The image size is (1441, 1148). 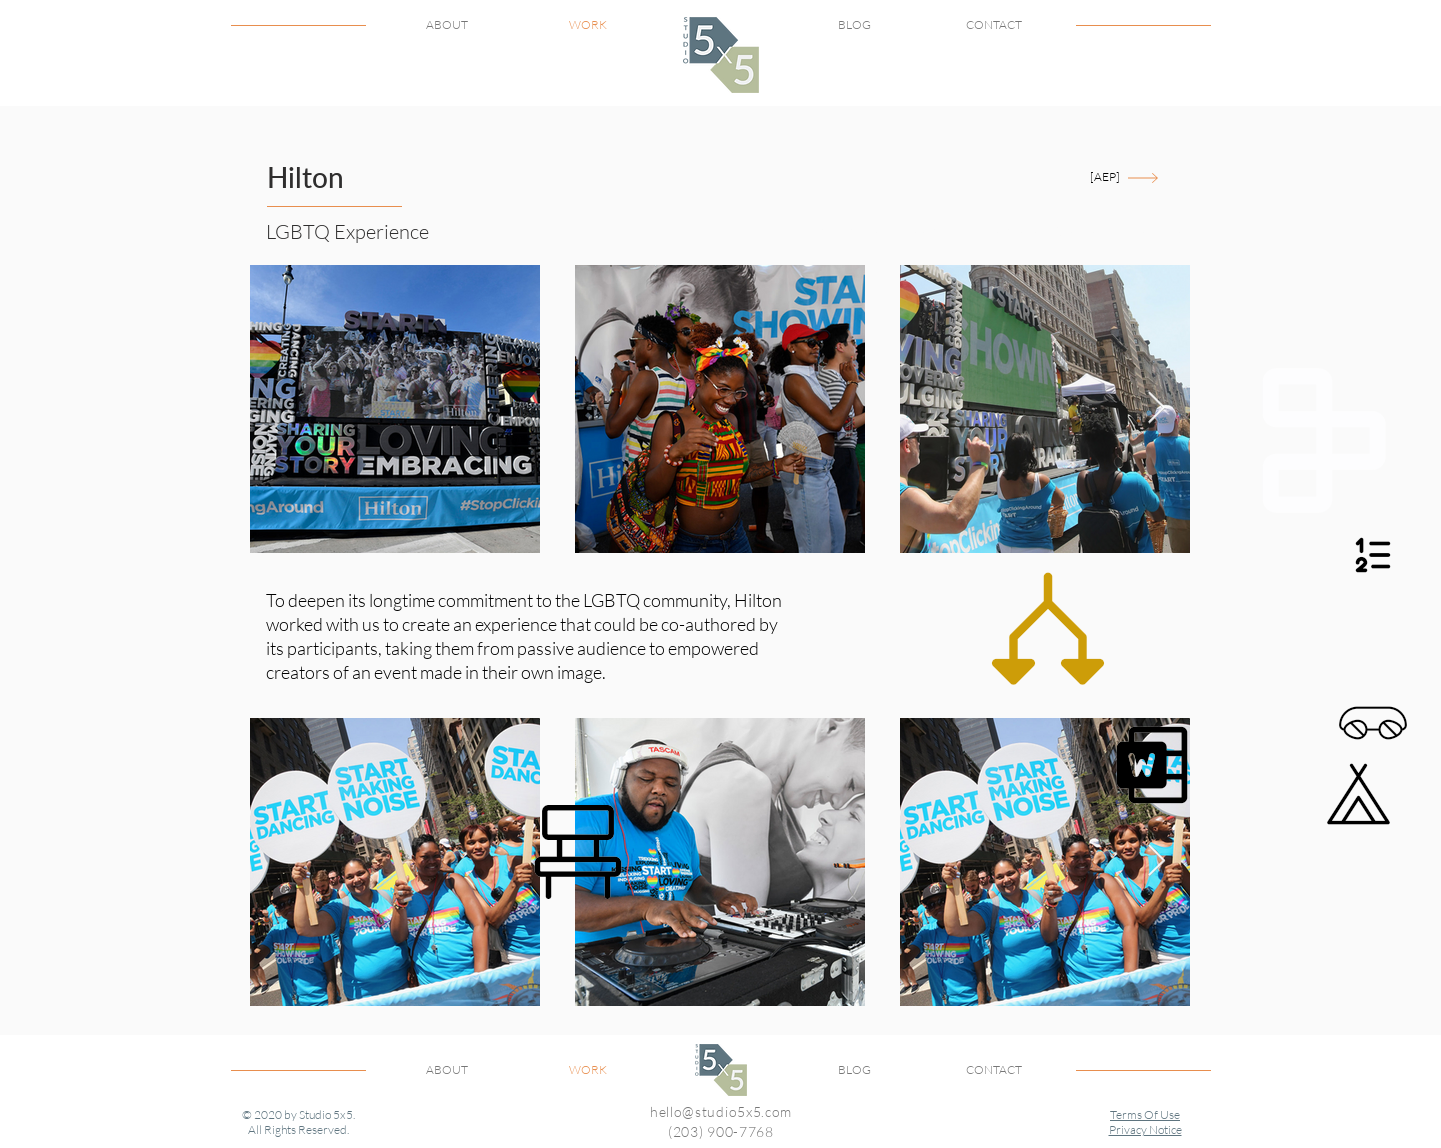 What do you see at coordinates (1358, 797) in the screenshot?
I see `view camping or outdoor accommodations` at bounding box center [1358, 797].